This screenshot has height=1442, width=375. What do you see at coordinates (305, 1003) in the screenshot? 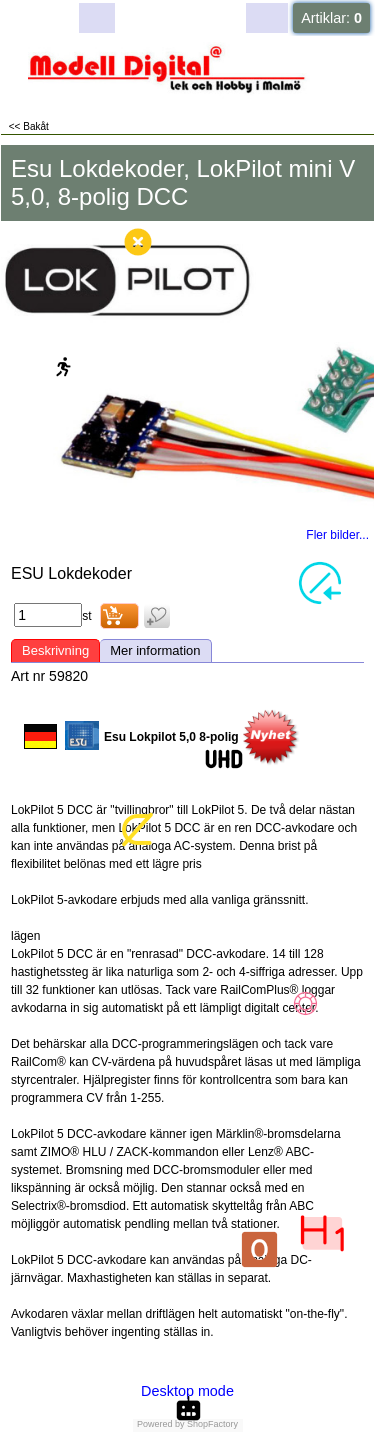
I see `access casino or gambling games` at bounding box center [305, 1003].